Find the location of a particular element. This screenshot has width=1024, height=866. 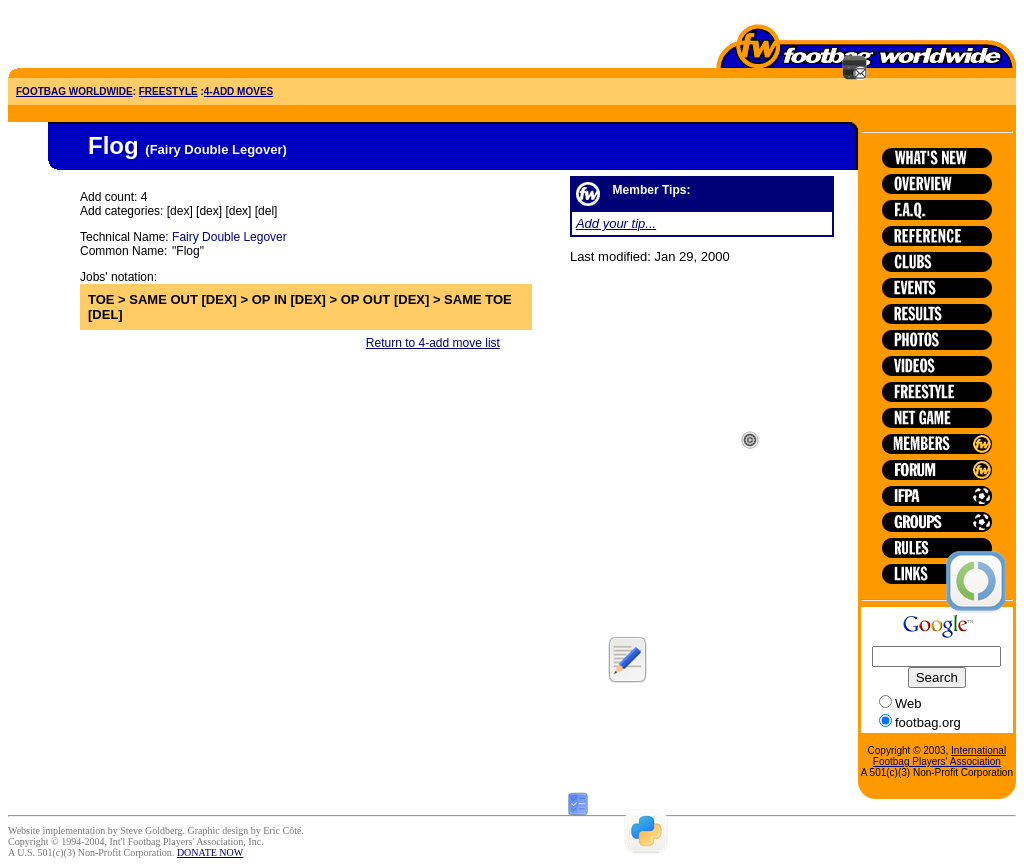

open the Python programming environment is located at coordinates (646, 831).